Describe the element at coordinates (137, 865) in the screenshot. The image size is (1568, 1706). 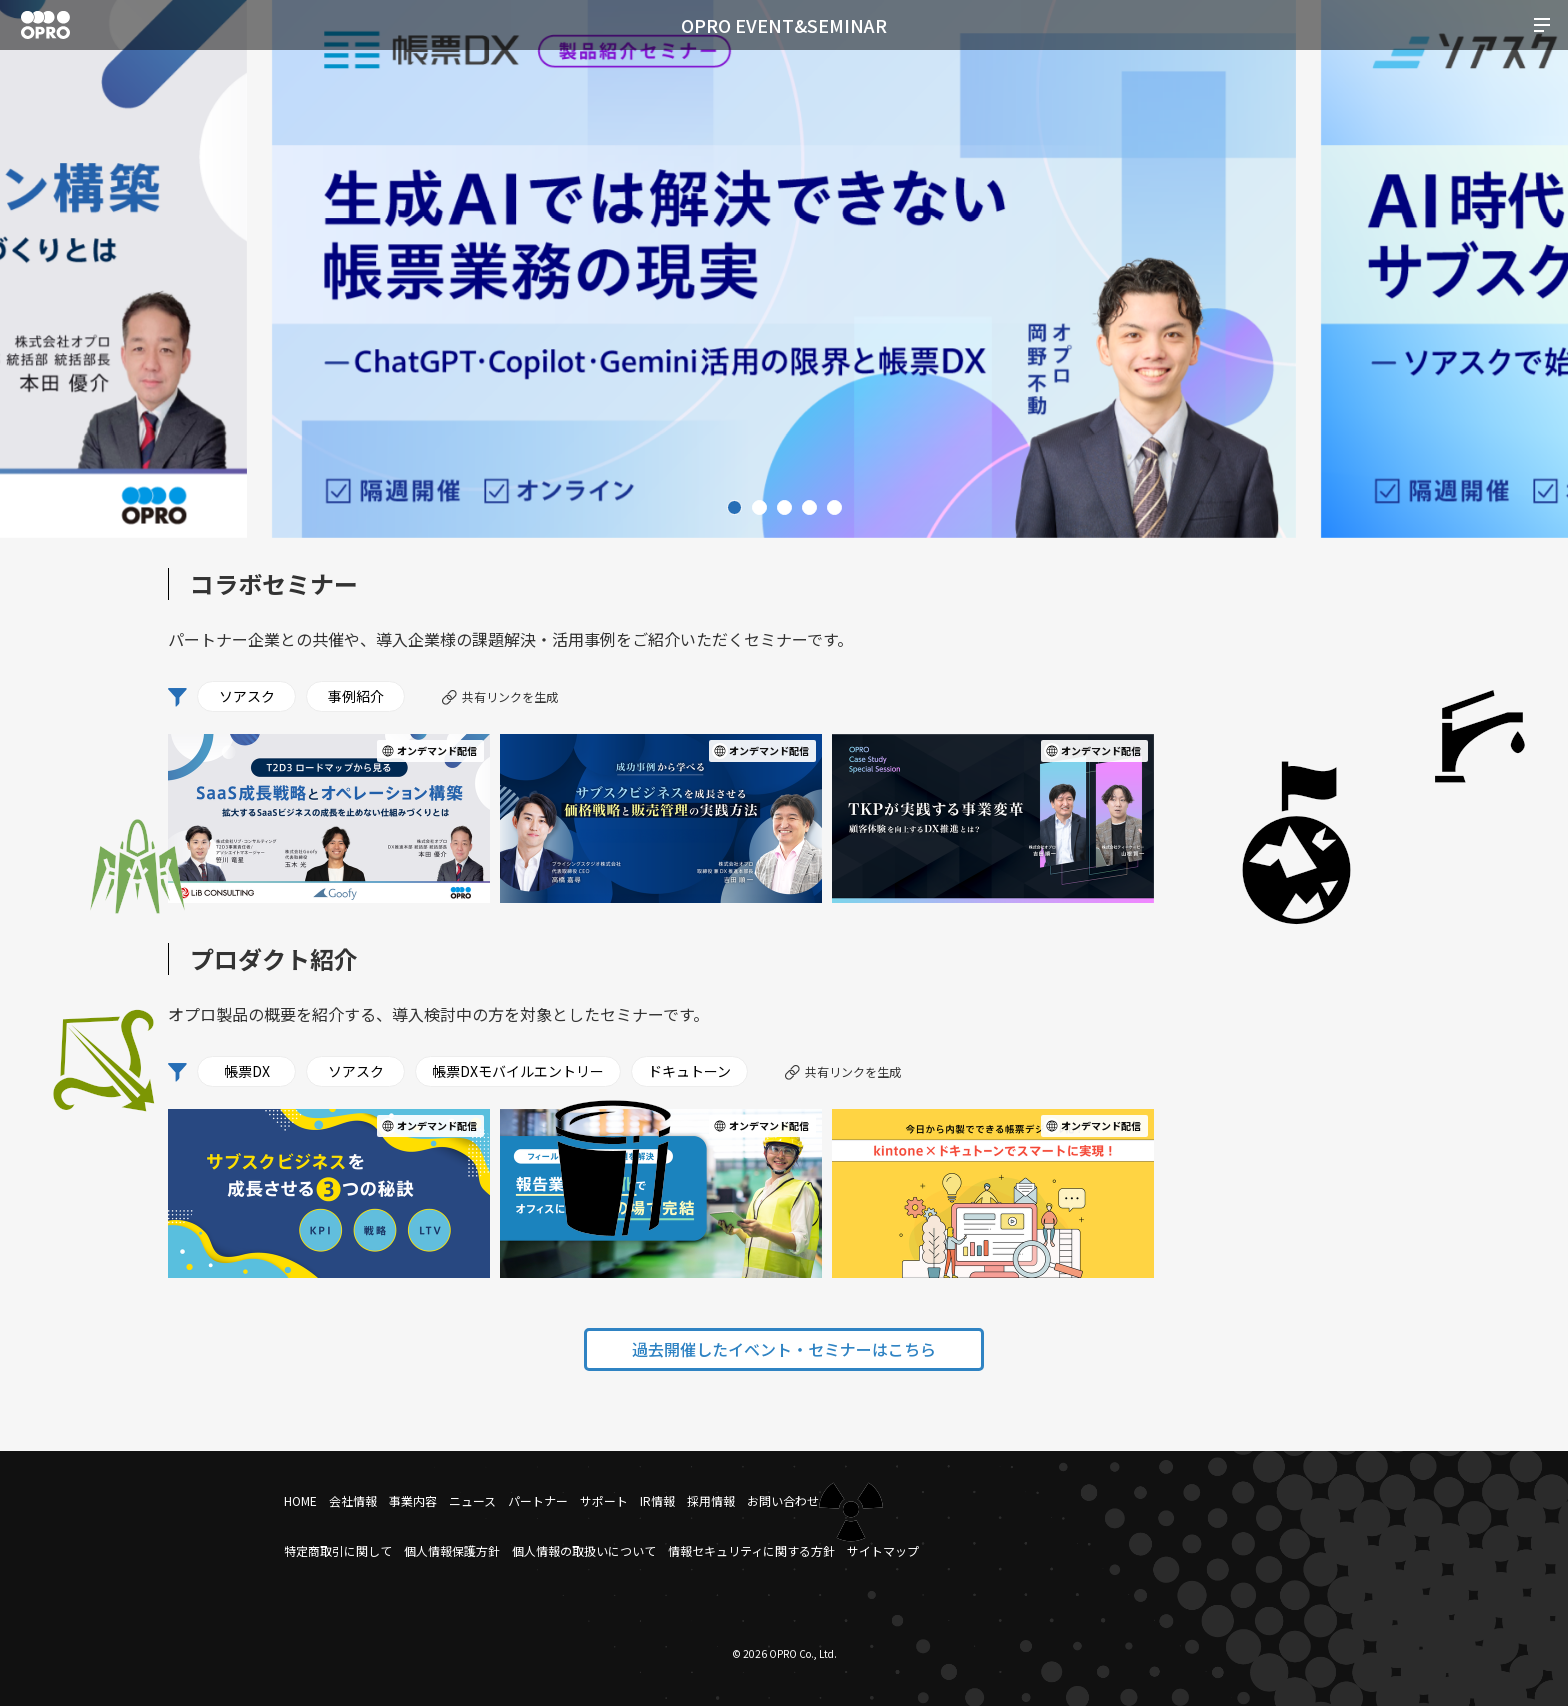
I see `deploy spider bot unit` at that location.